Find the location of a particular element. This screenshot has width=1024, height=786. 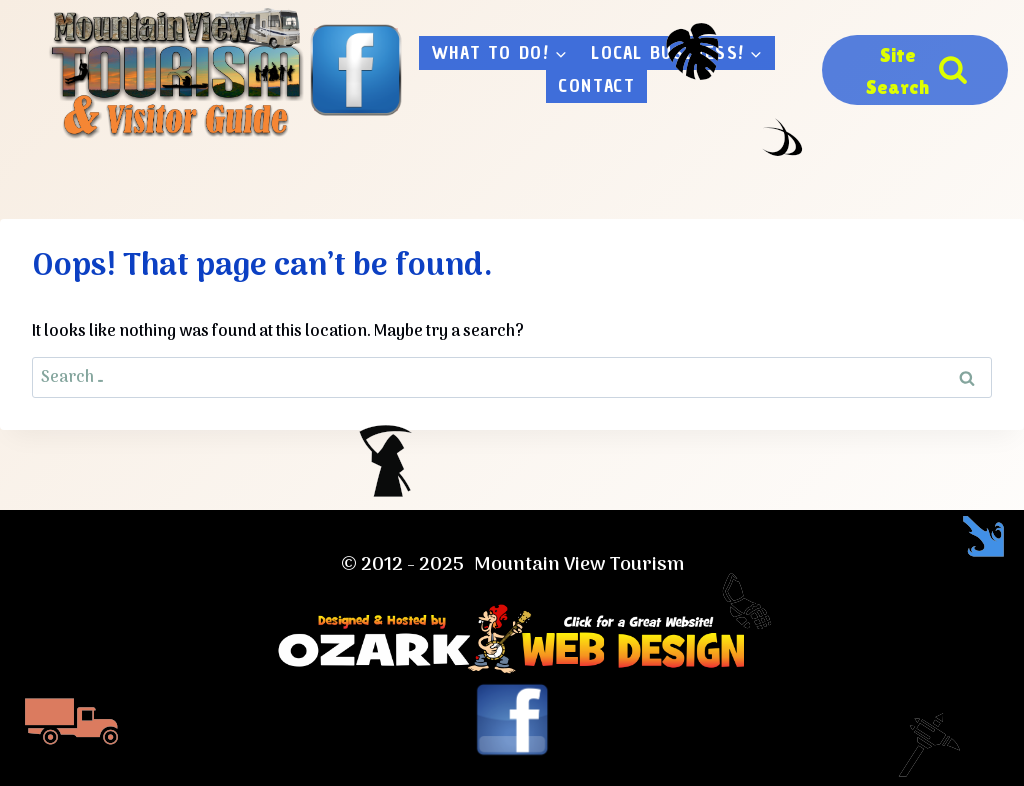

indicates freight or cargo delivery is located at coordinates (71, 721).